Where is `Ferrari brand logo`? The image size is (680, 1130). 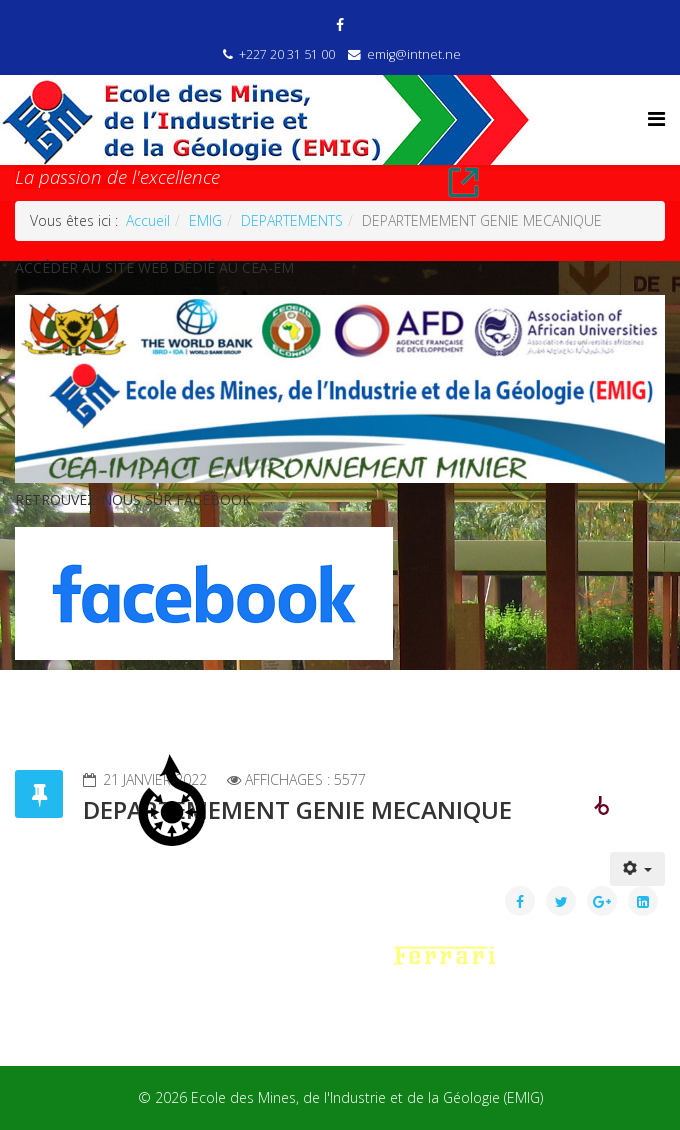 Ferrari brand logo is located at coordinates (444, 955).